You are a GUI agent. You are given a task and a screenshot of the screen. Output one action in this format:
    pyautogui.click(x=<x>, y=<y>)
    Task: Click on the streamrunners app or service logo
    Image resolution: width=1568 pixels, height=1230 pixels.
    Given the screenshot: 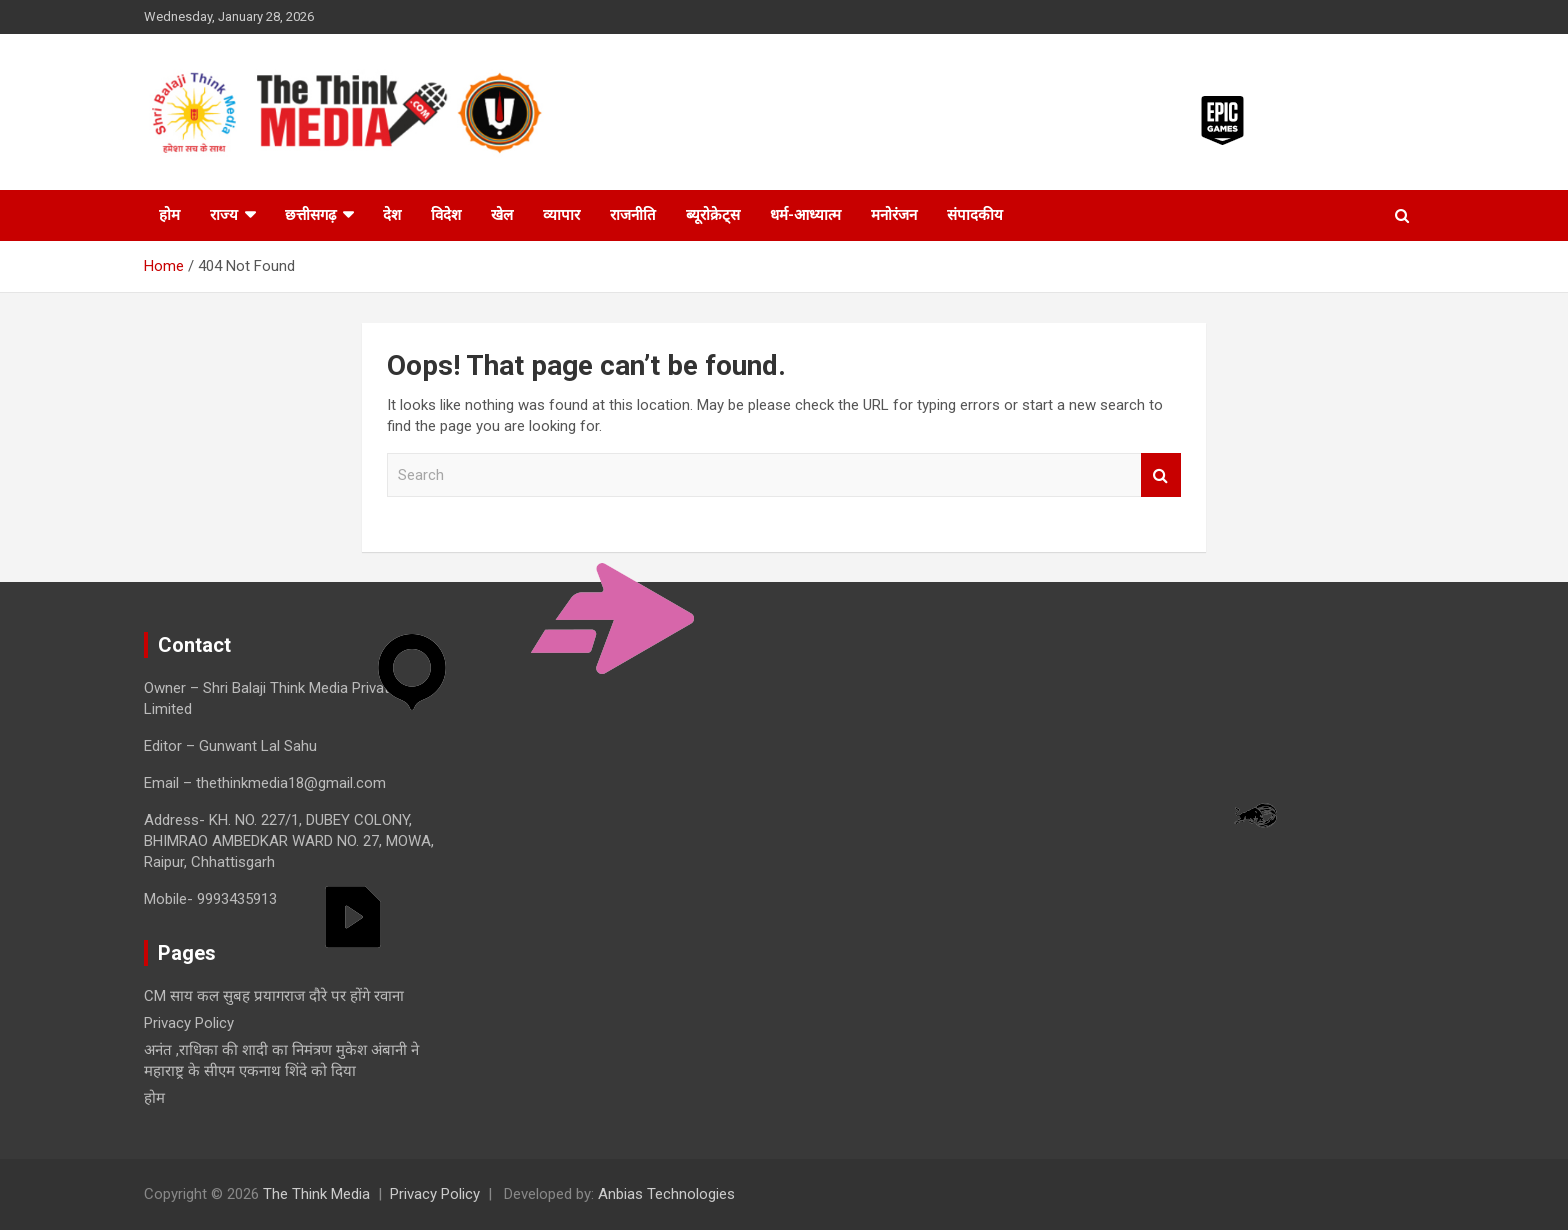 What is the action you would take?
    pyautogui.click(x=612, y=618)
    